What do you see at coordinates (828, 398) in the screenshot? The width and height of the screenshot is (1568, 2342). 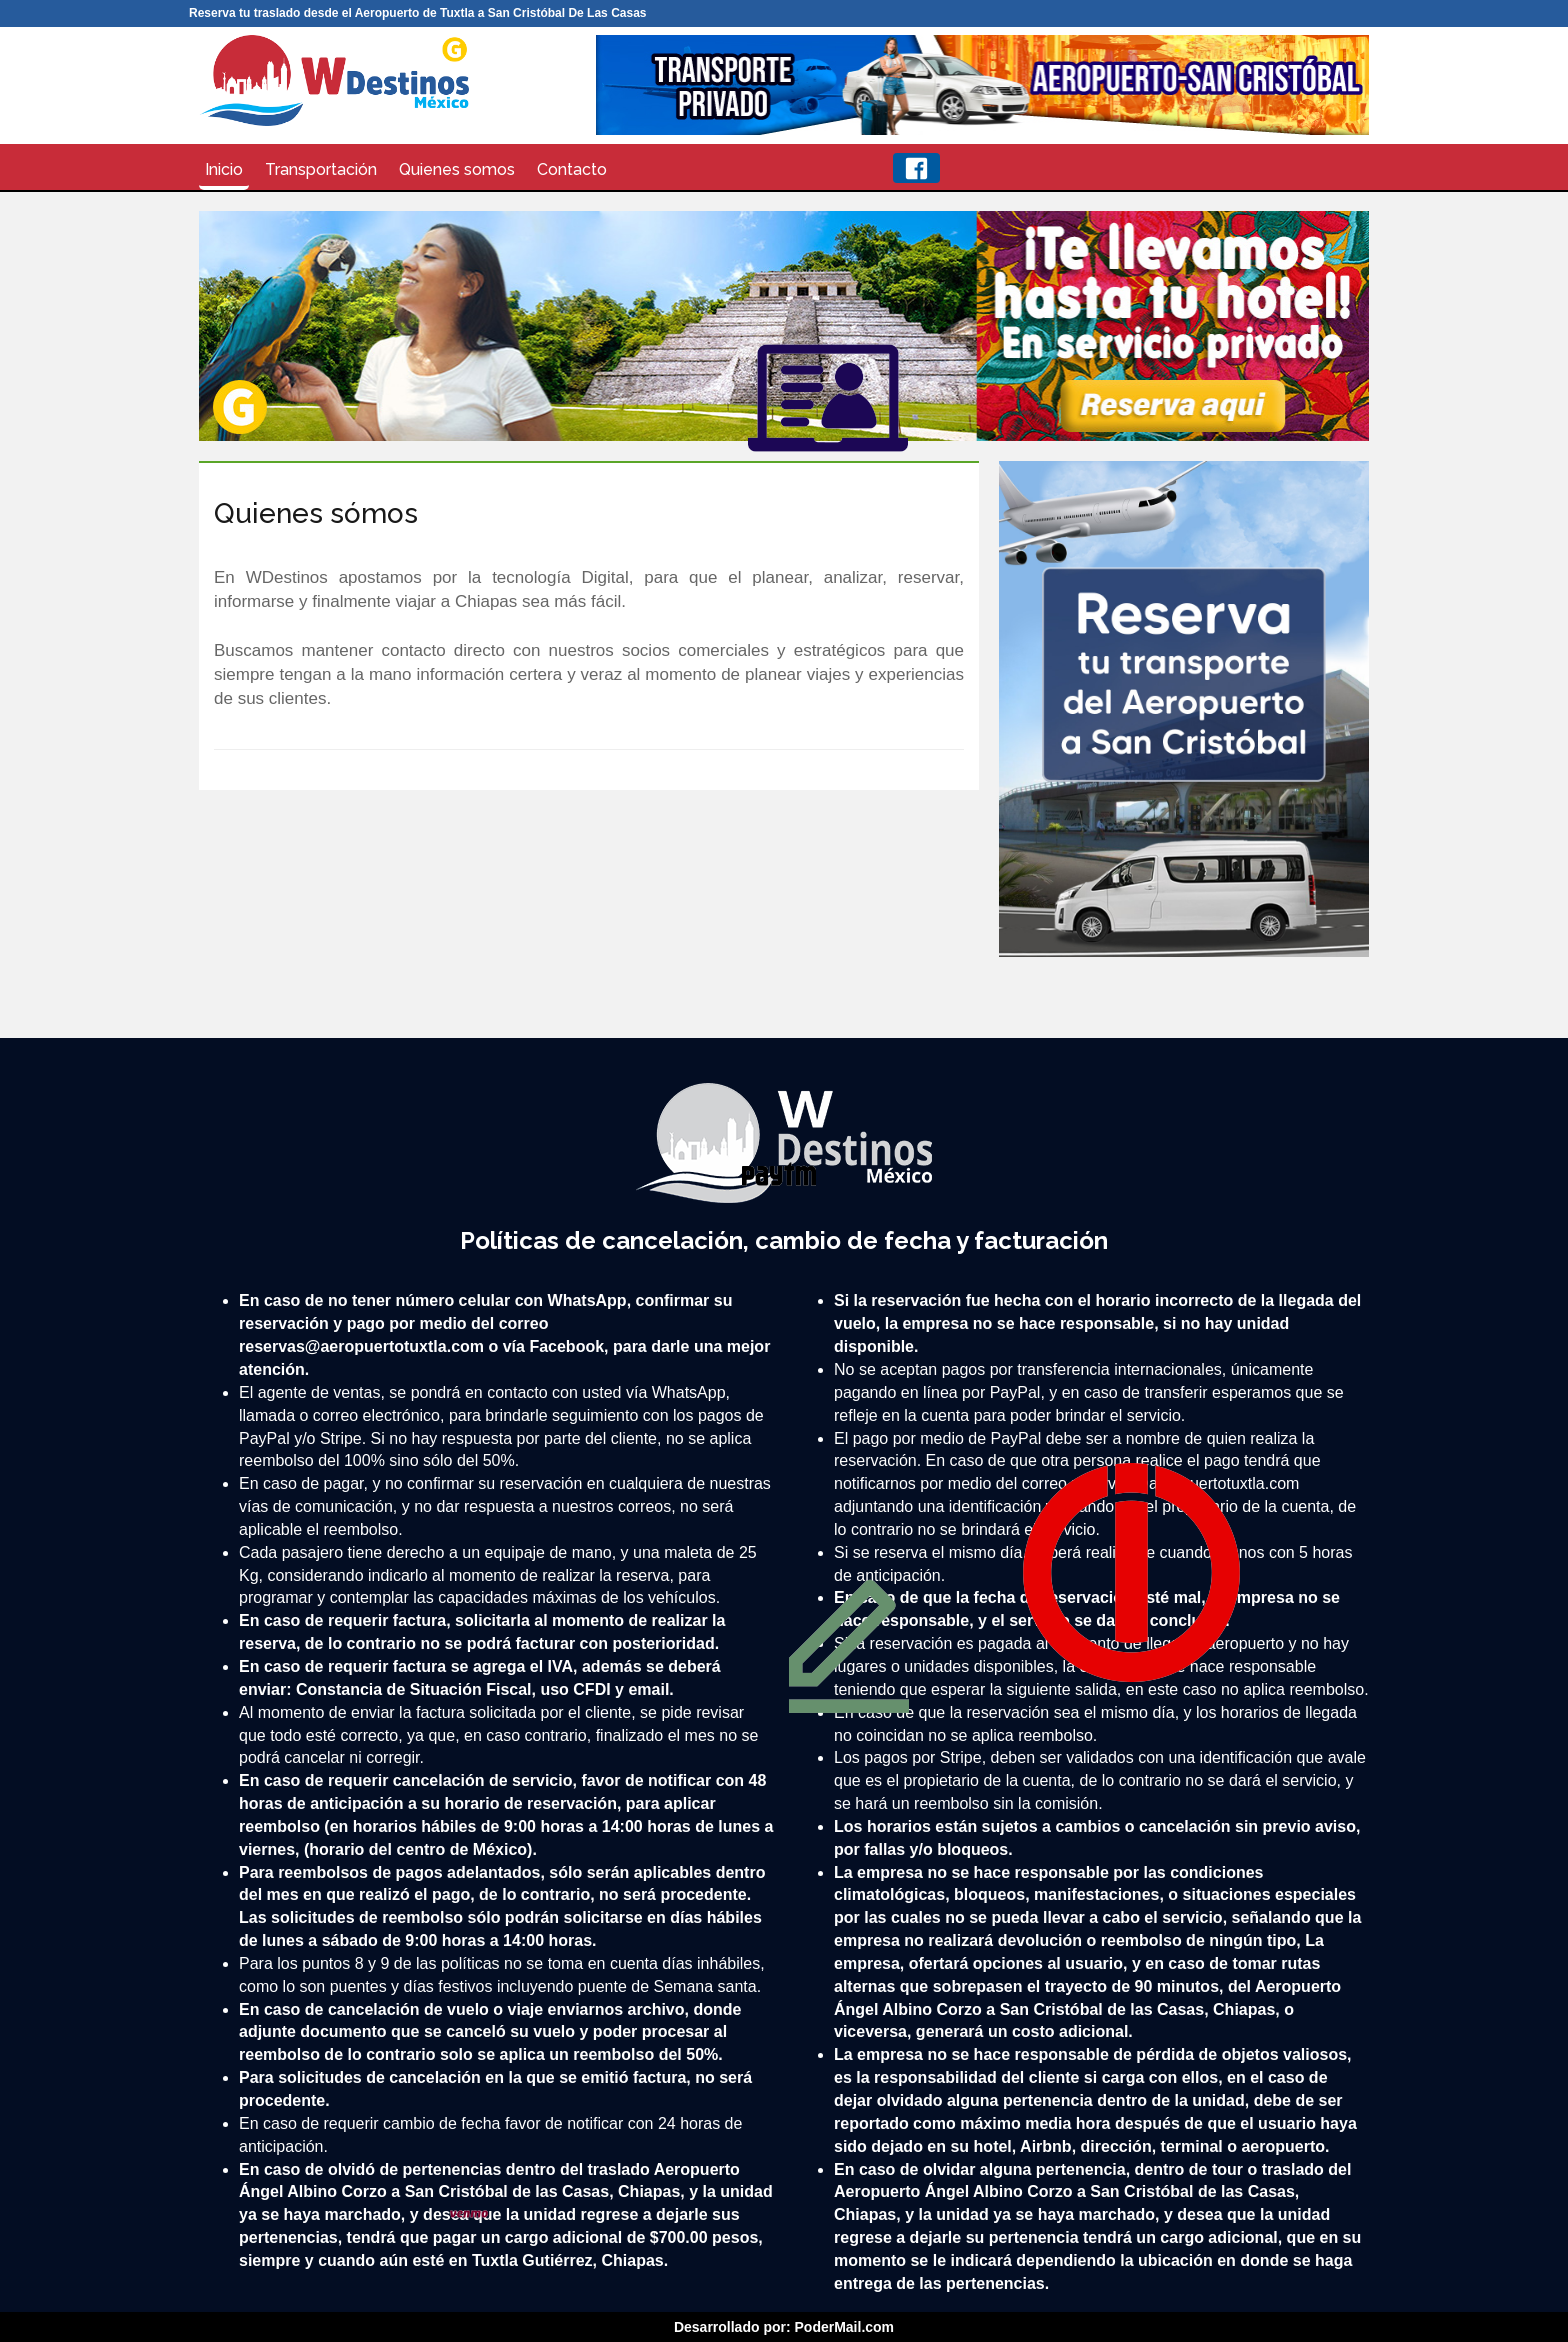 I see `open the Codementor app or website` at bounding box center [828, 398].